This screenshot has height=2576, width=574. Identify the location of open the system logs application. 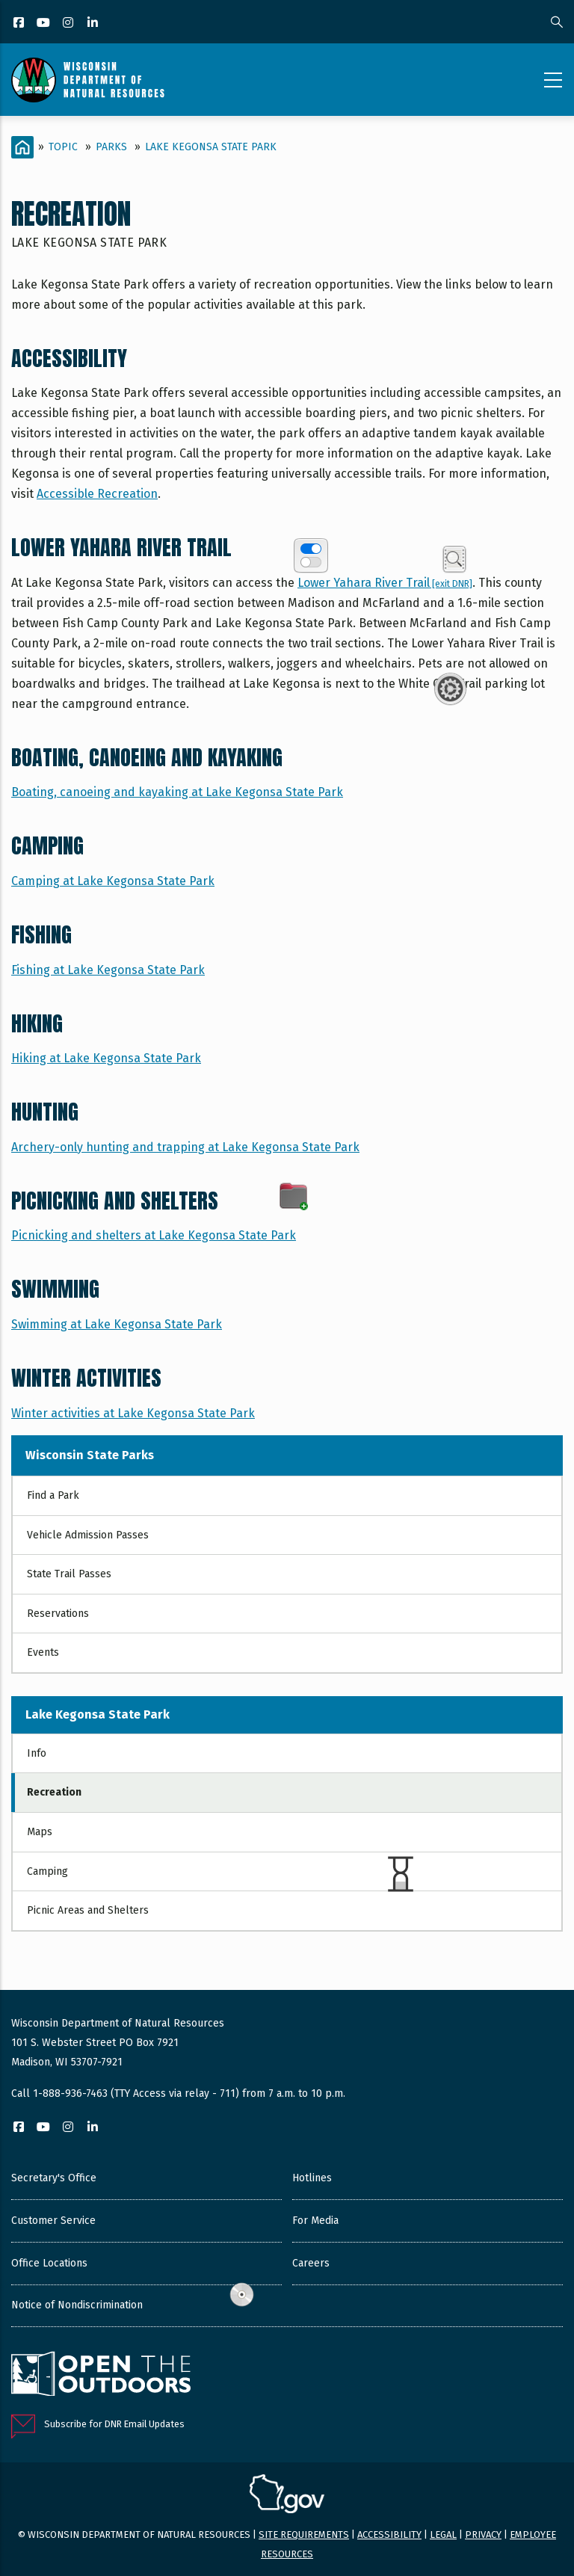
(454, 559).